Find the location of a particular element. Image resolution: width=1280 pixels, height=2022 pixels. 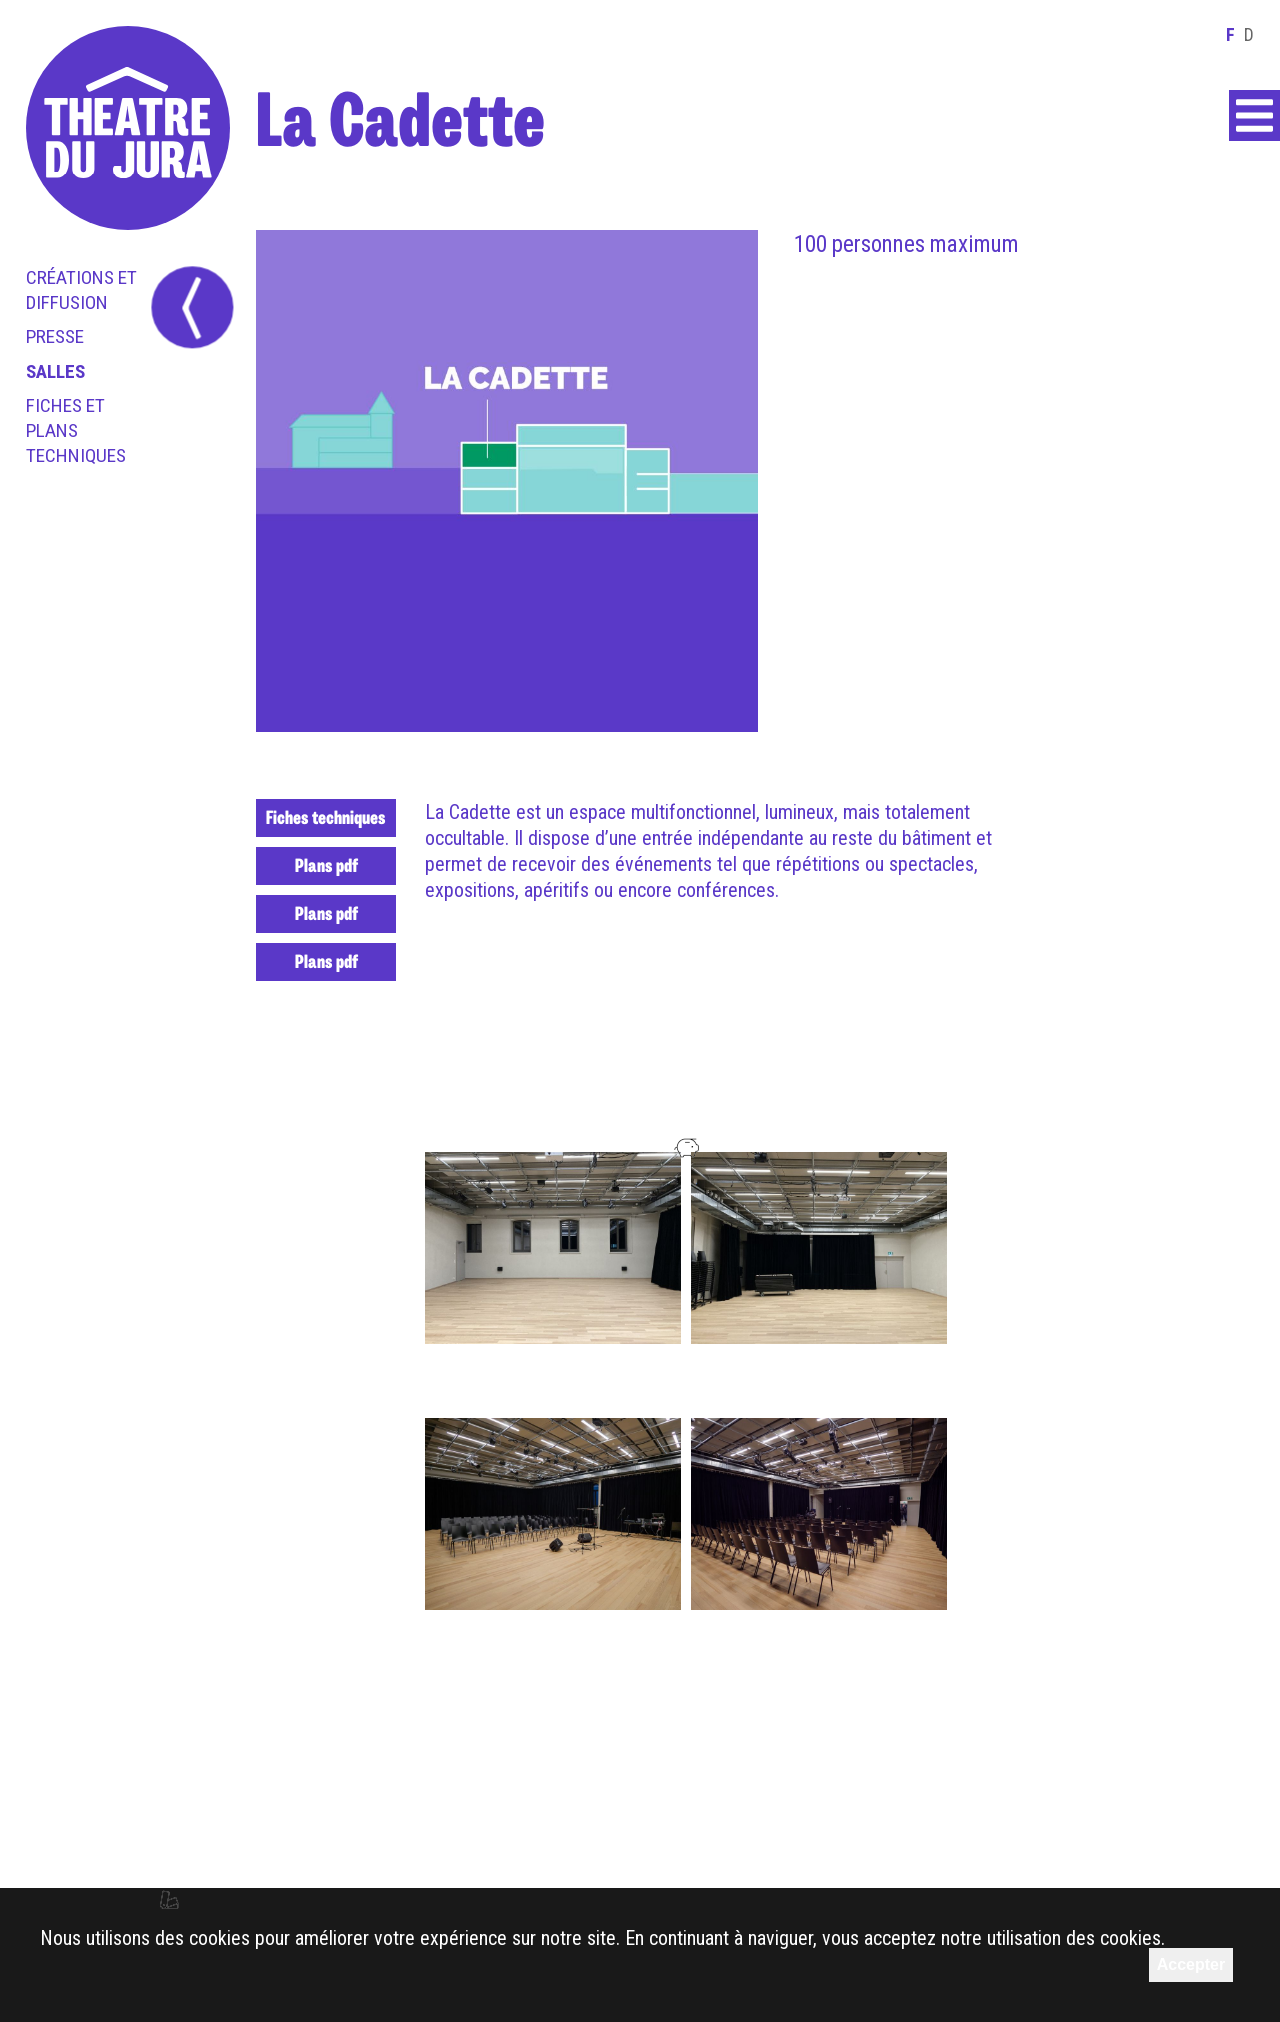

access savings or budget features is located at coordinates (687, 1148).